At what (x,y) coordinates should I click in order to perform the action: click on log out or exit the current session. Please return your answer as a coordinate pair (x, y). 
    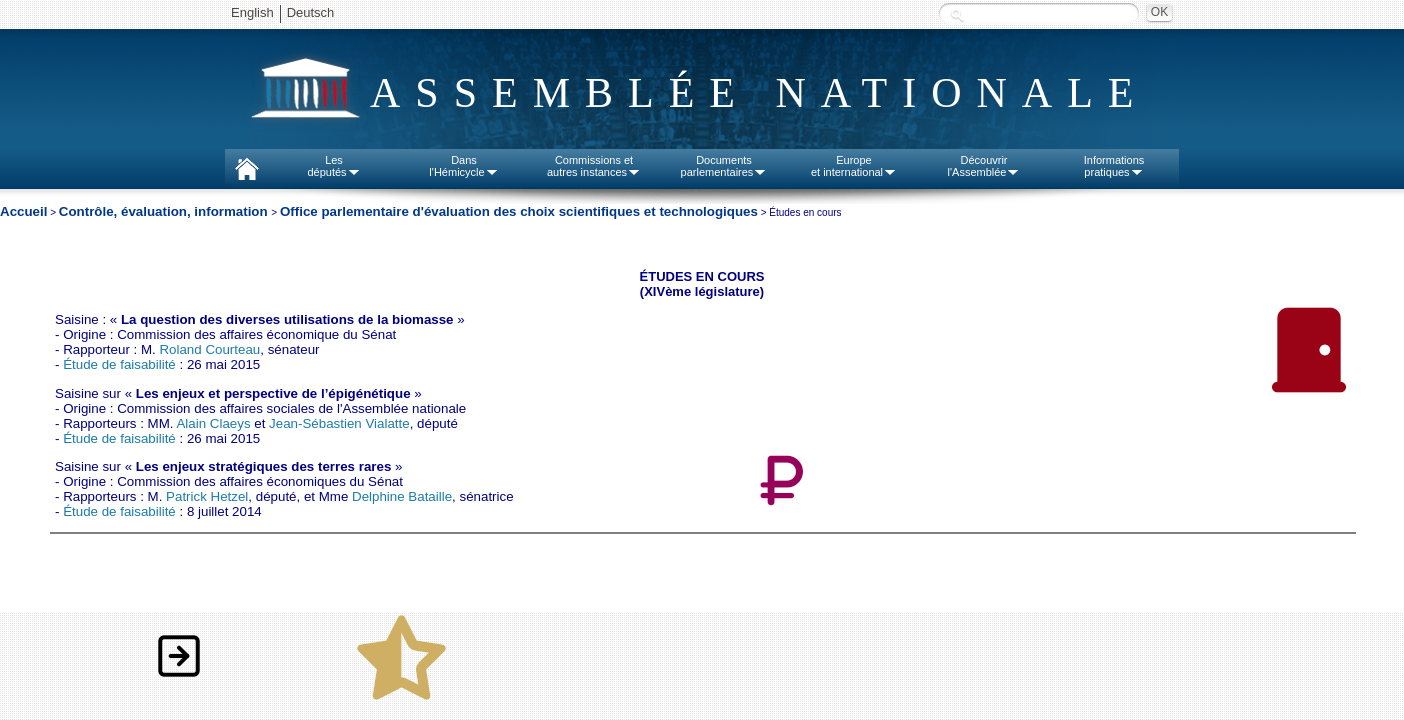
    Looking at the image, I should click on (1309, 350).